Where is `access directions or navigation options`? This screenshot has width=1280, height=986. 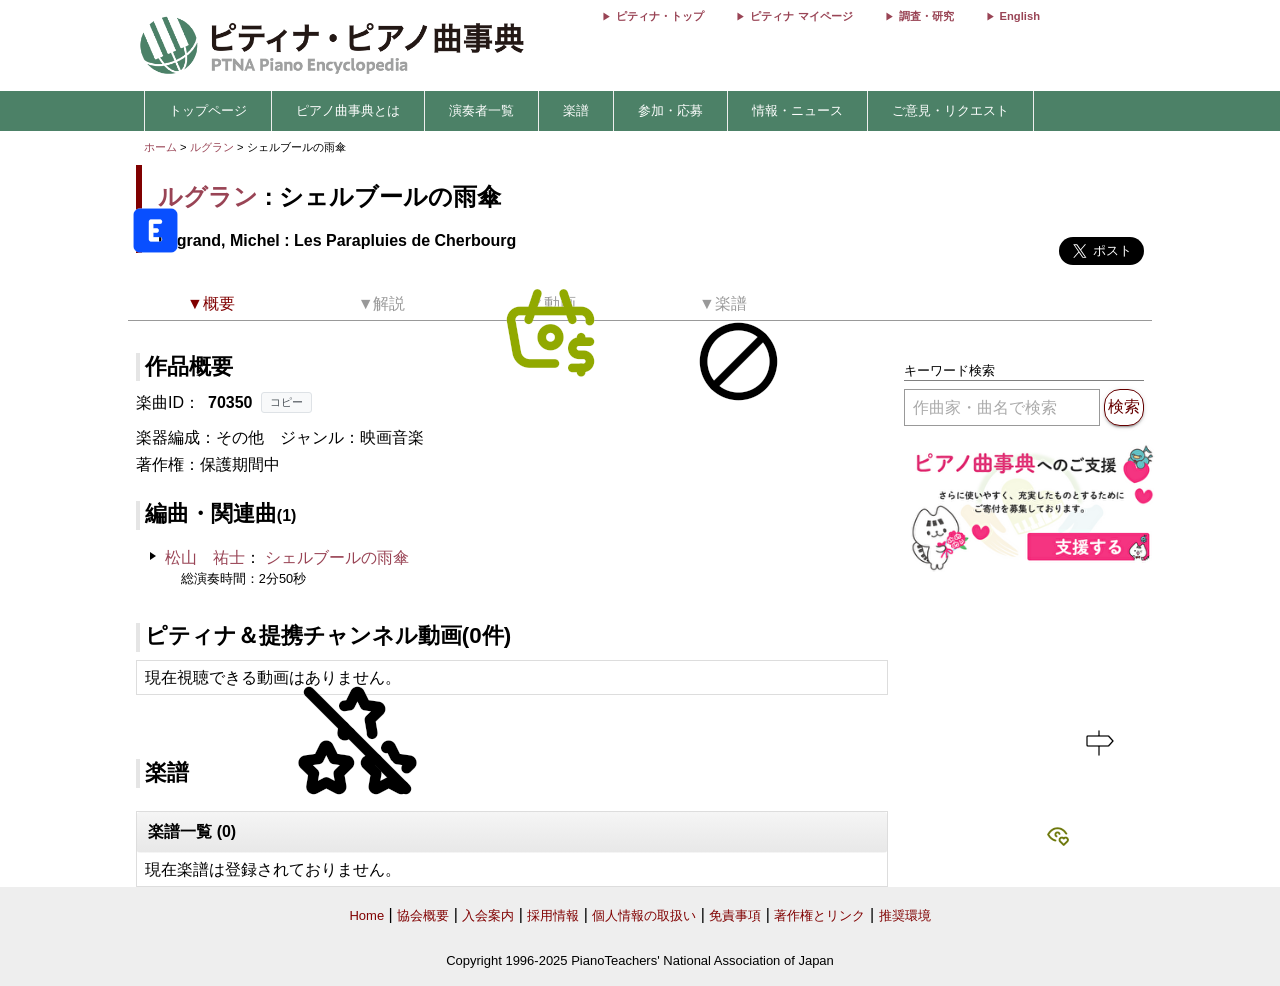
access directions or navigation options is located at coordinates (1099, 743).